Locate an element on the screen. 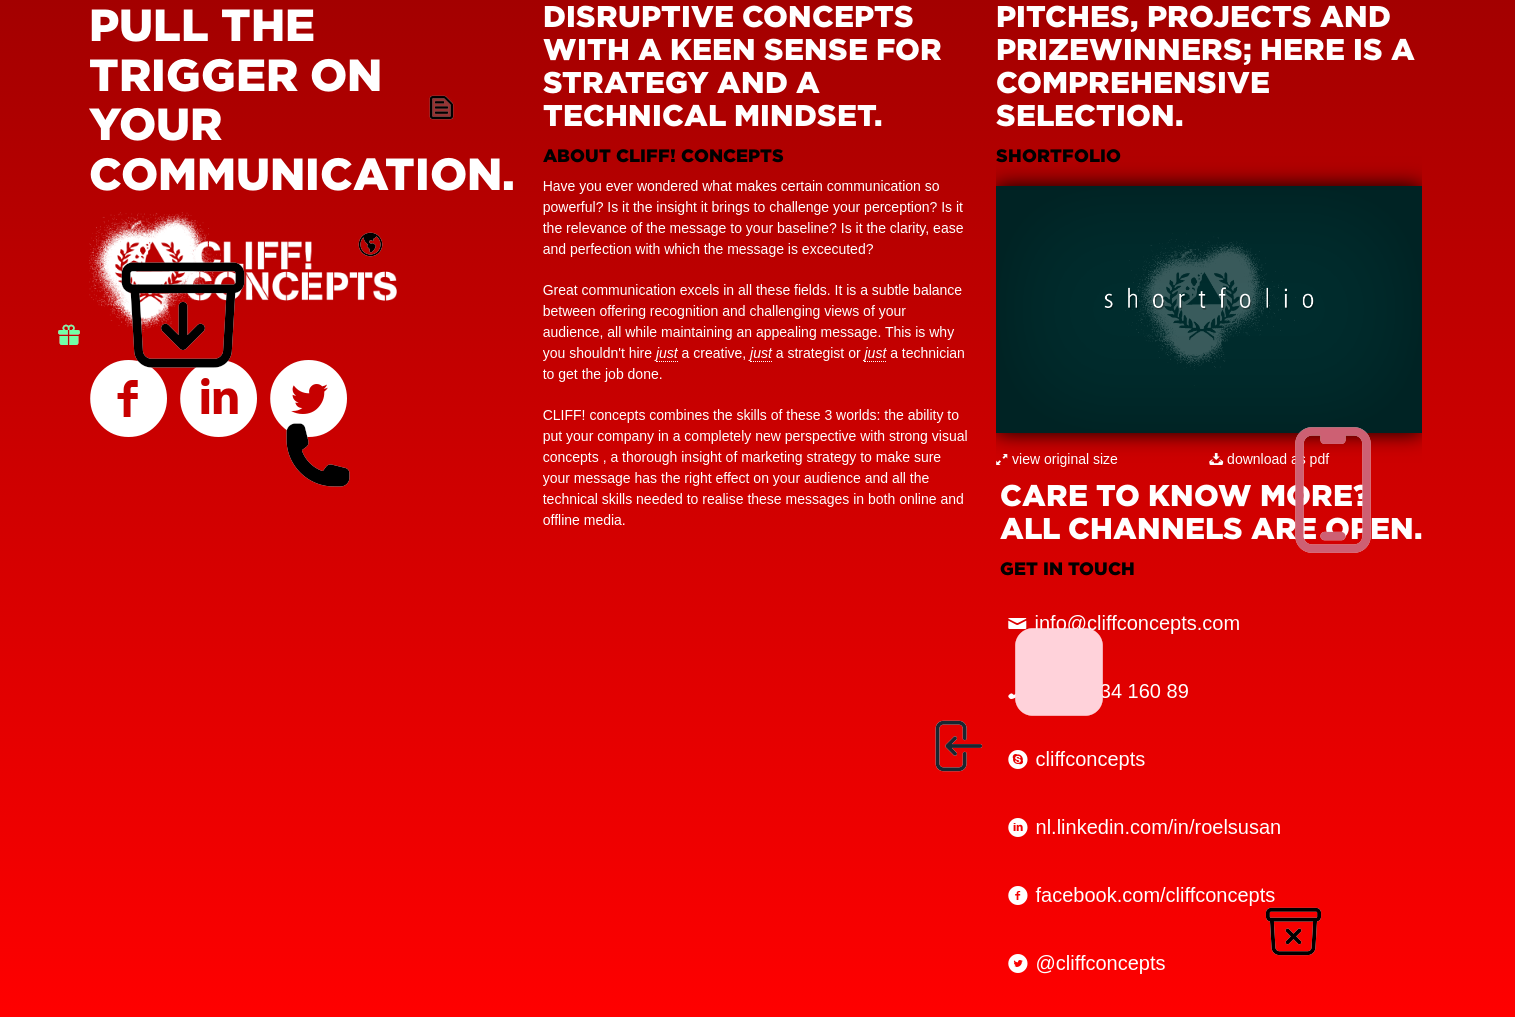 This screenshot has width=1515, height=1017. view text document or snippet is located at coordinates (441, 107).